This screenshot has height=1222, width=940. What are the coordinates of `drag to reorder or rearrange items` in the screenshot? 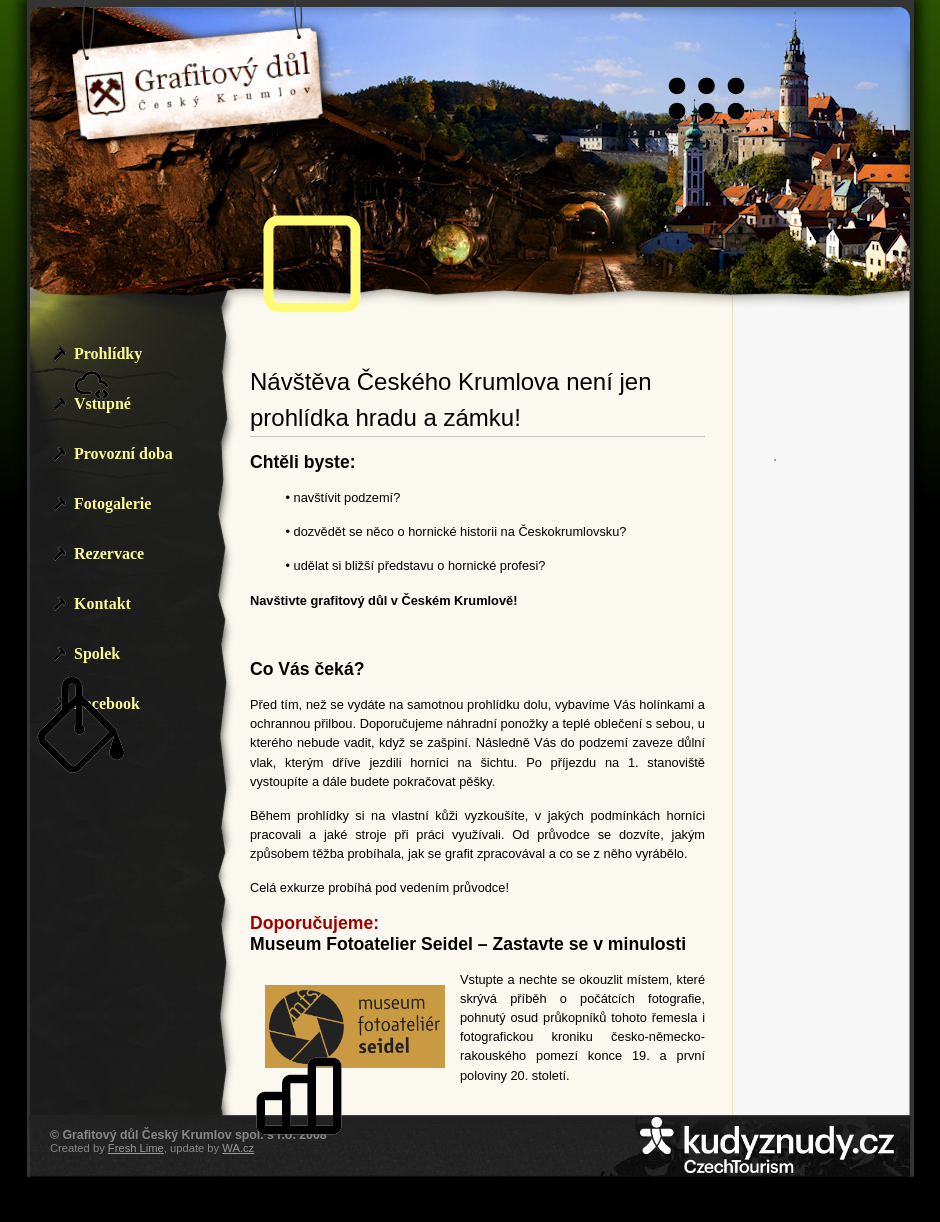 It's located at (706, 98).